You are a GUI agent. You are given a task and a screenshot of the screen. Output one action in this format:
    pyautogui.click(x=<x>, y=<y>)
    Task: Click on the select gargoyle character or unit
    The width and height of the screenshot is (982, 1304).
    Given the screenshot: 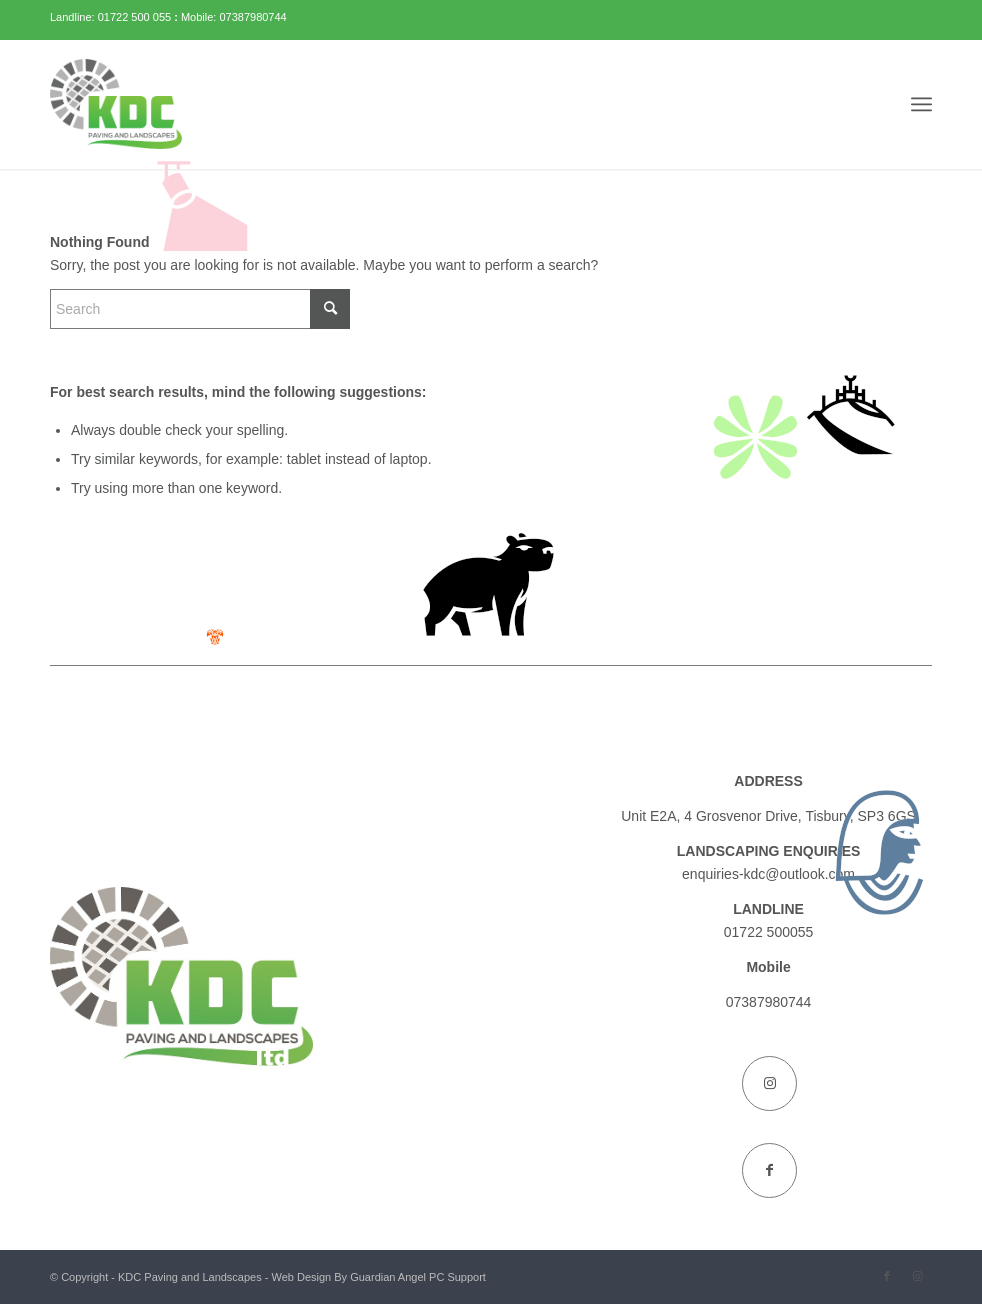 What is the action you would take?
    pyautogui.click(x=215, y=637)
    